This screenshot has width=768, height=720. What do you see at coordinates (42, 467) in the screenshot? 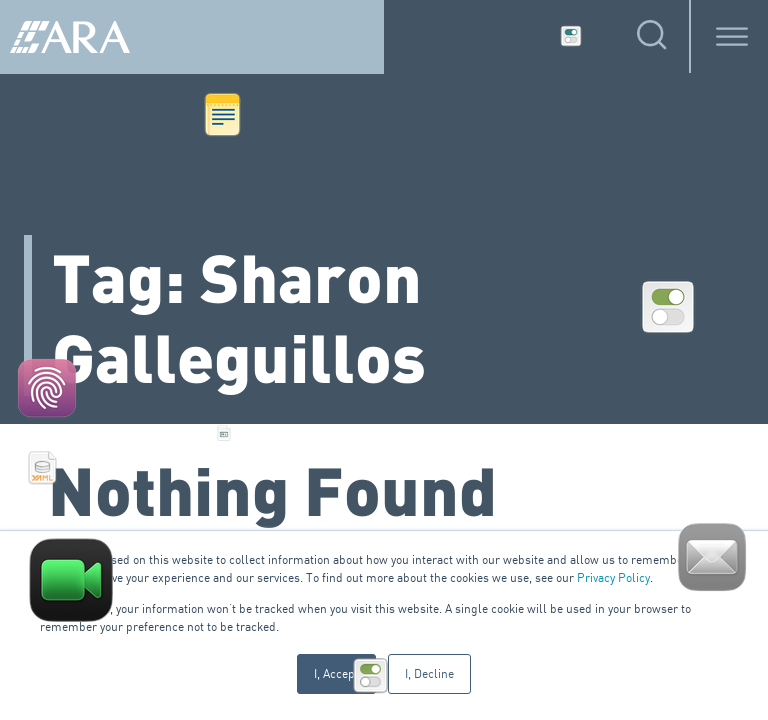
I see `a yaml configuration file` at bounding box center [42, 467].